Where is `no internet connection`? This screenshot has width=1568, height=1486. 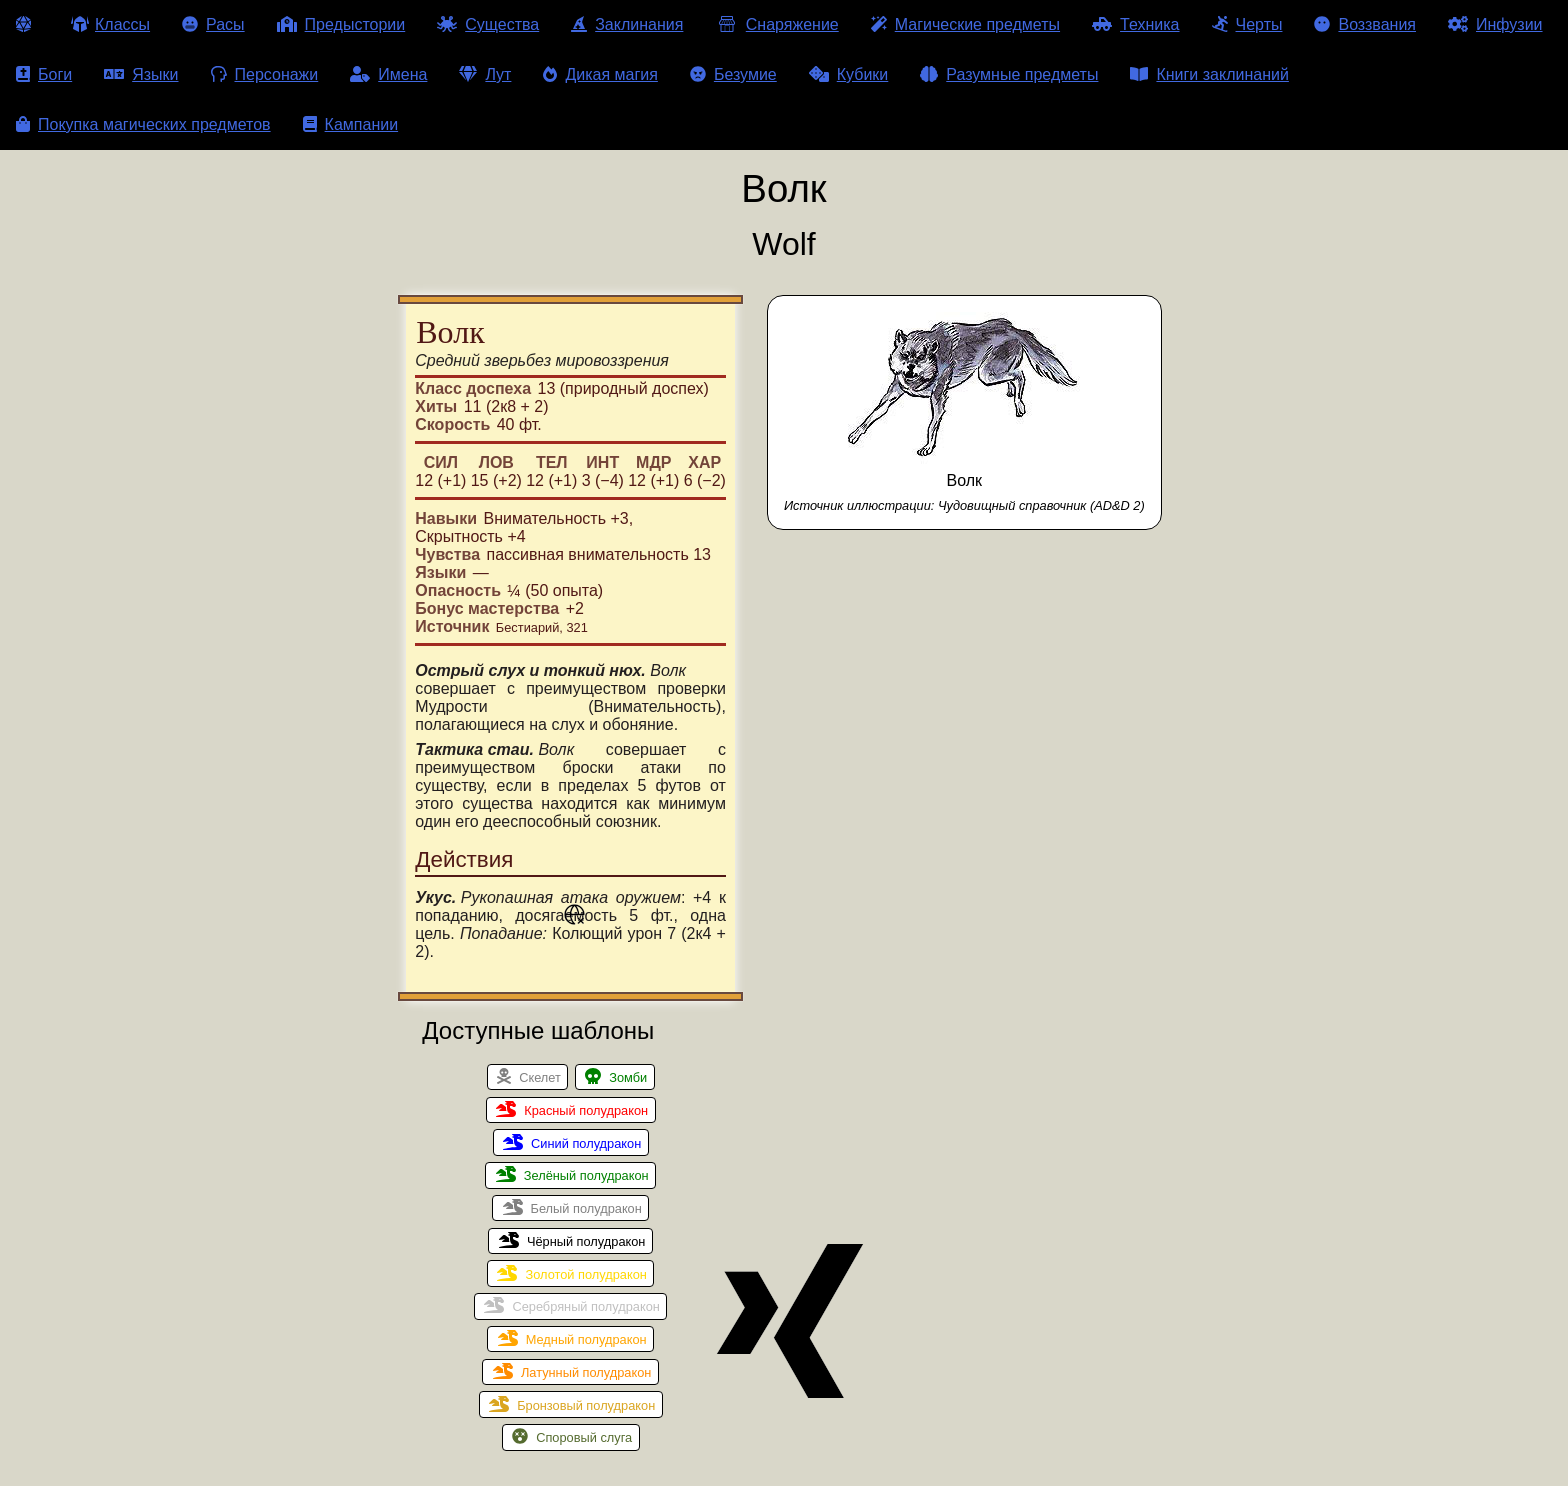
no internet connection is located at coordinates (574, 914).